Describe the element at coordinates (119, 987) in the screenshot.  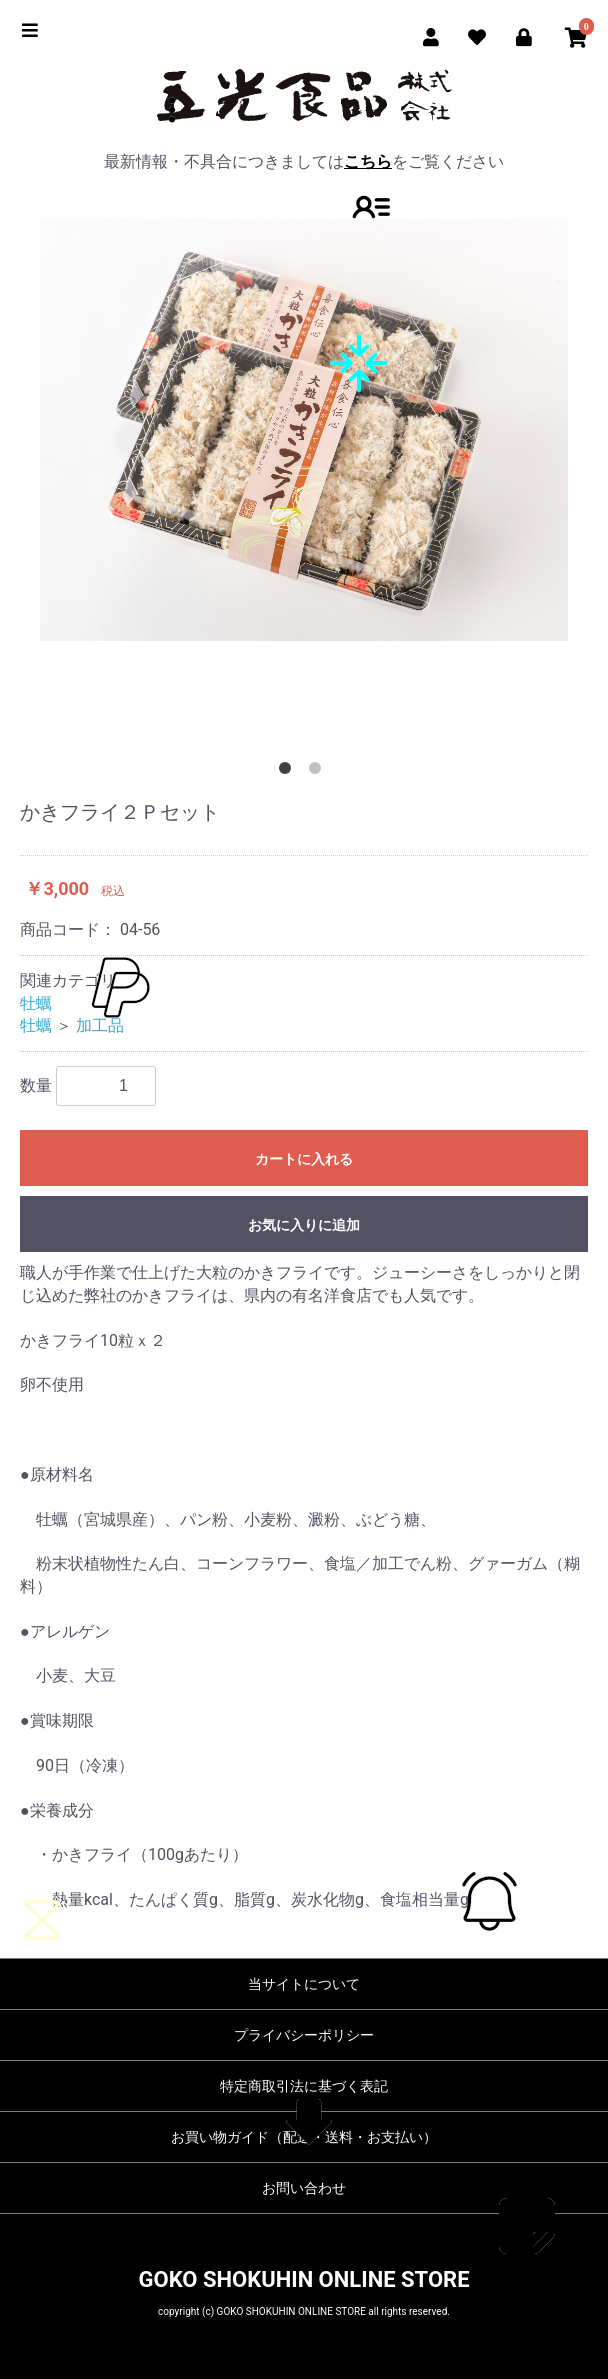
I see `pay with paypal` at that location.